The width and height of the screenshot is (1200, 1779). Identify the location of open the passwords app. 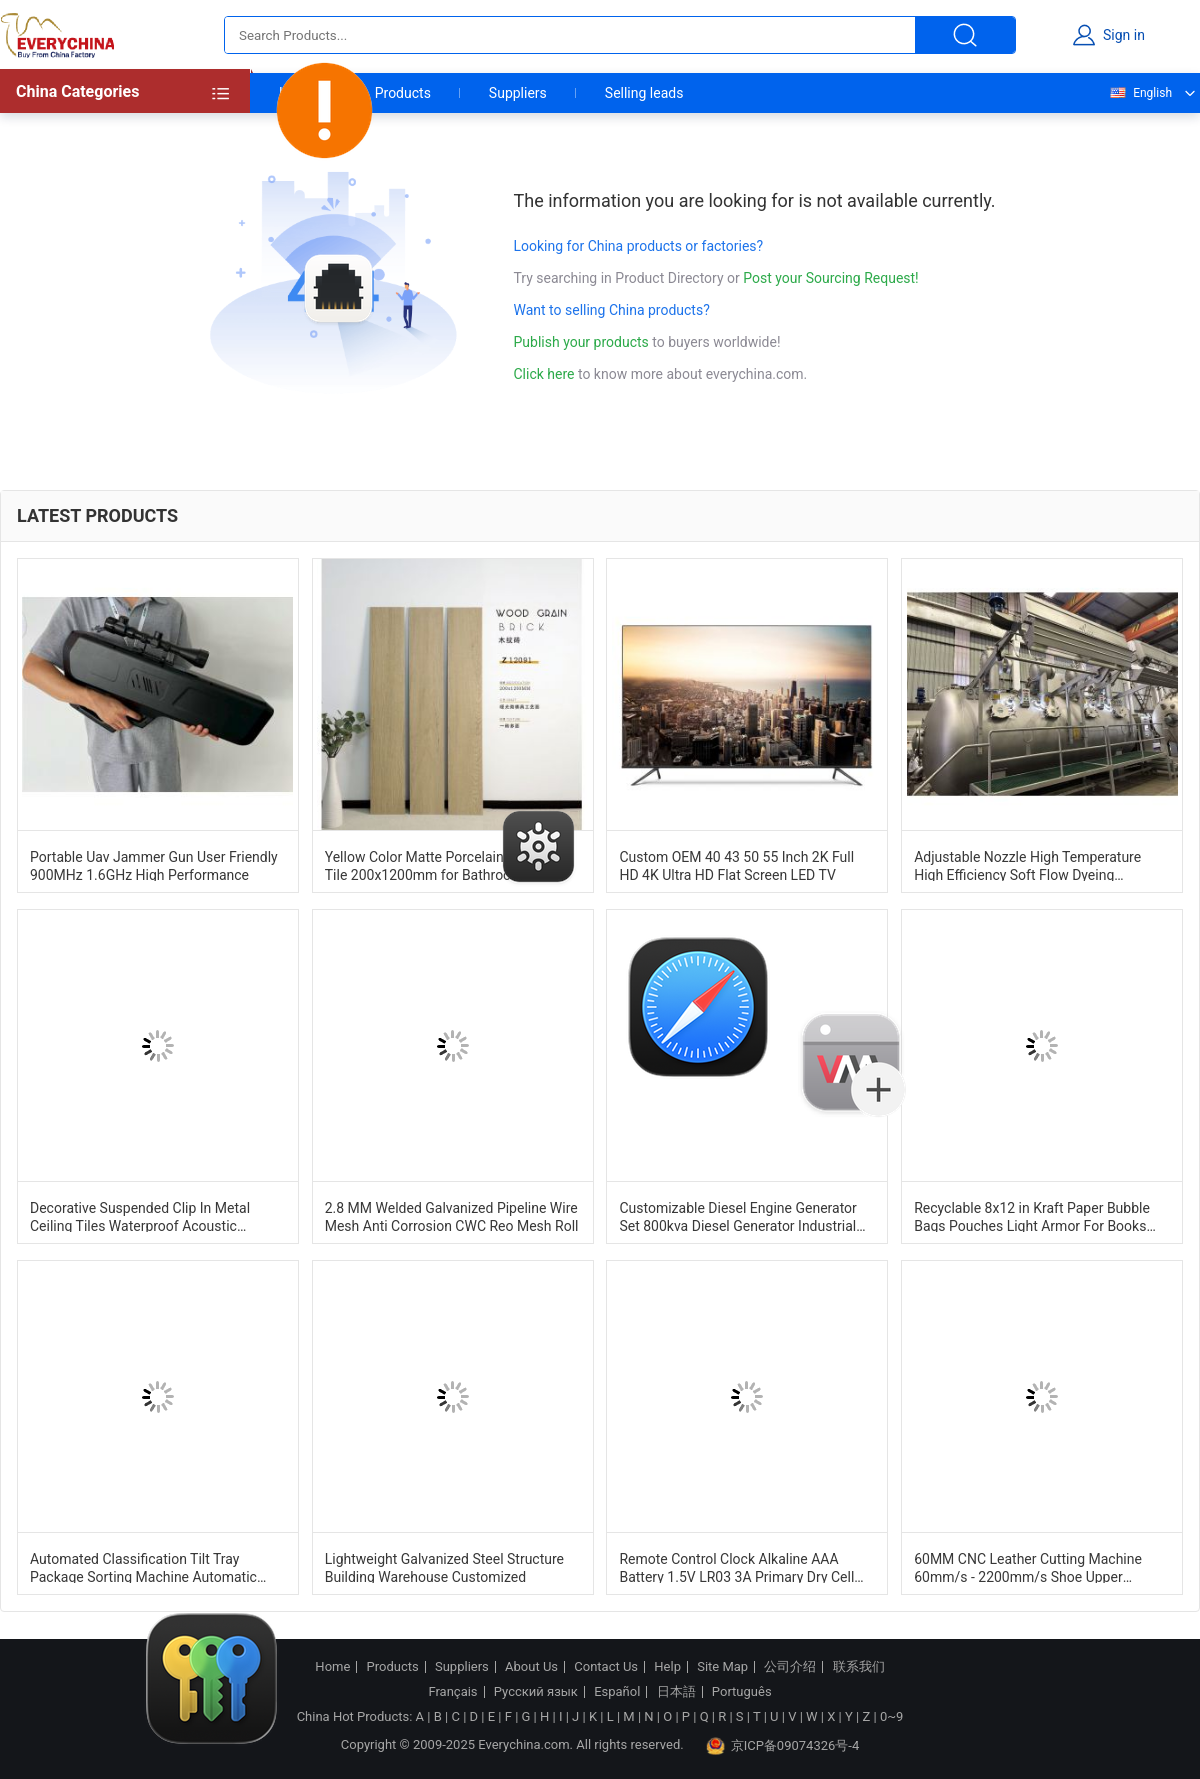
(211, 1678).